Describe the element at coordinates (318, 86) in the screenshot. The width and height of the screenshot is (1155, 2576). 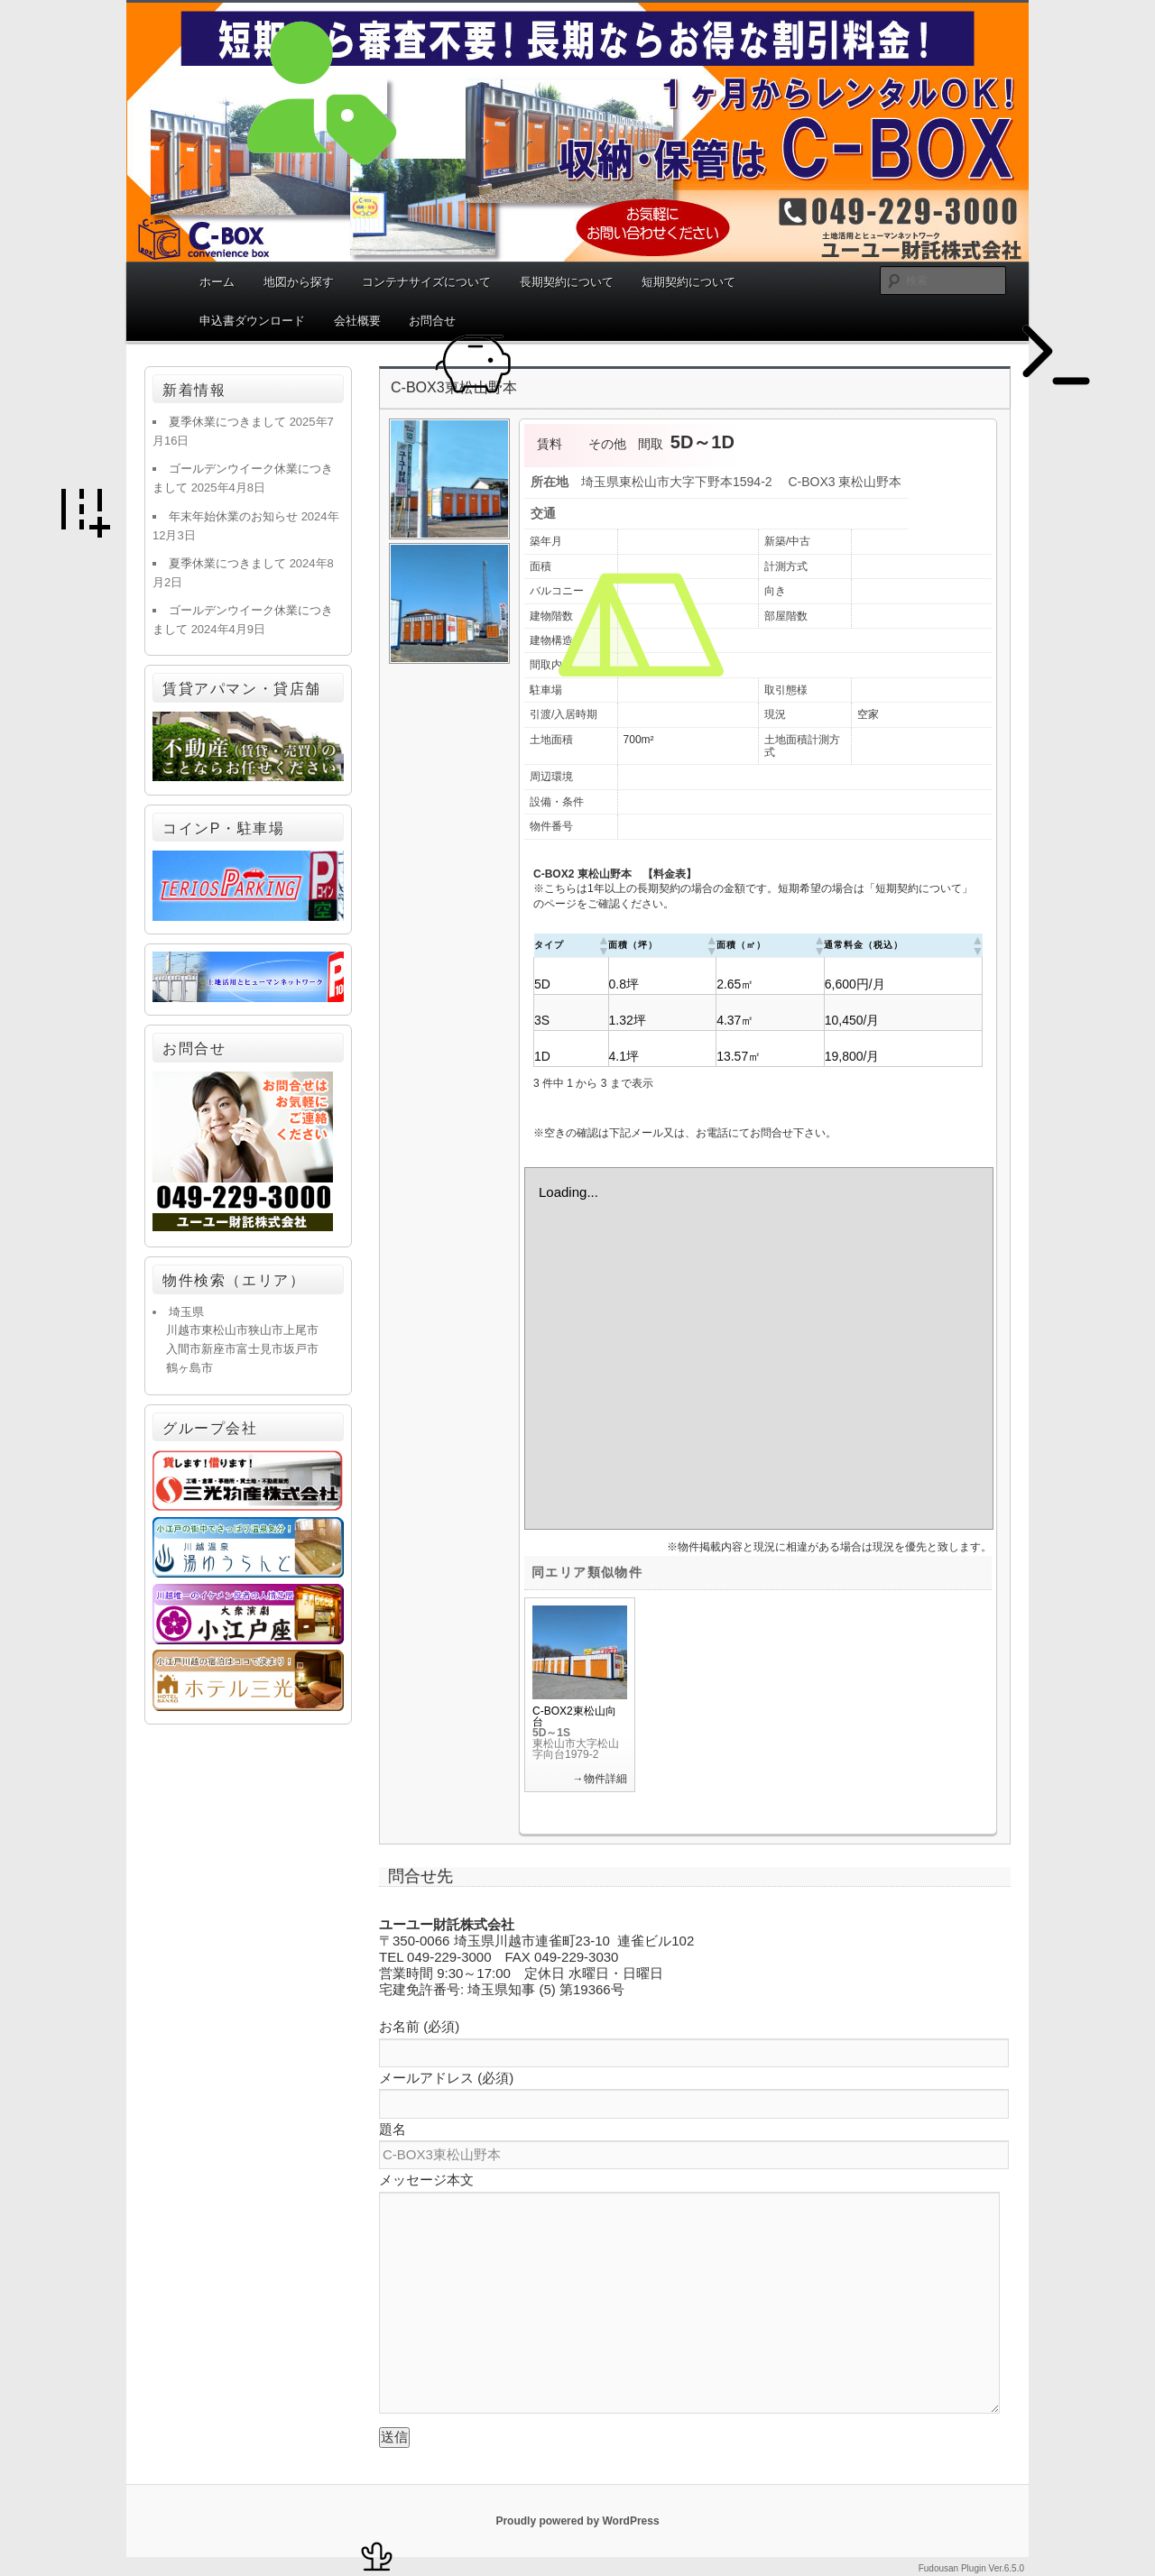
I see `tag or label a user profile` at that location.